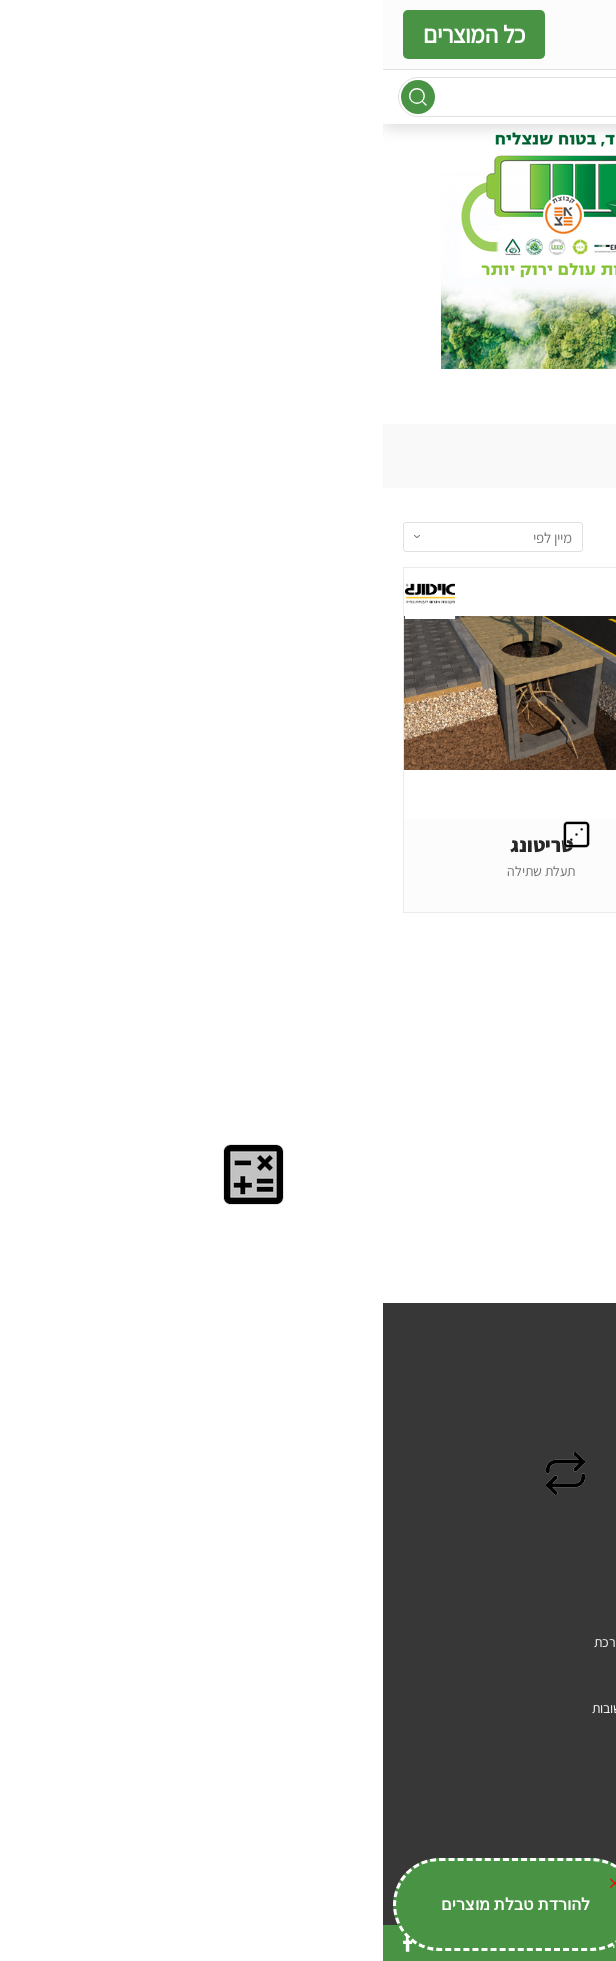 The height and width of the screenshot is (1961, 616). Describe the element at coordinates (565, 1473) in the screenshot. I see `enable repeat or loop playback` at that location.